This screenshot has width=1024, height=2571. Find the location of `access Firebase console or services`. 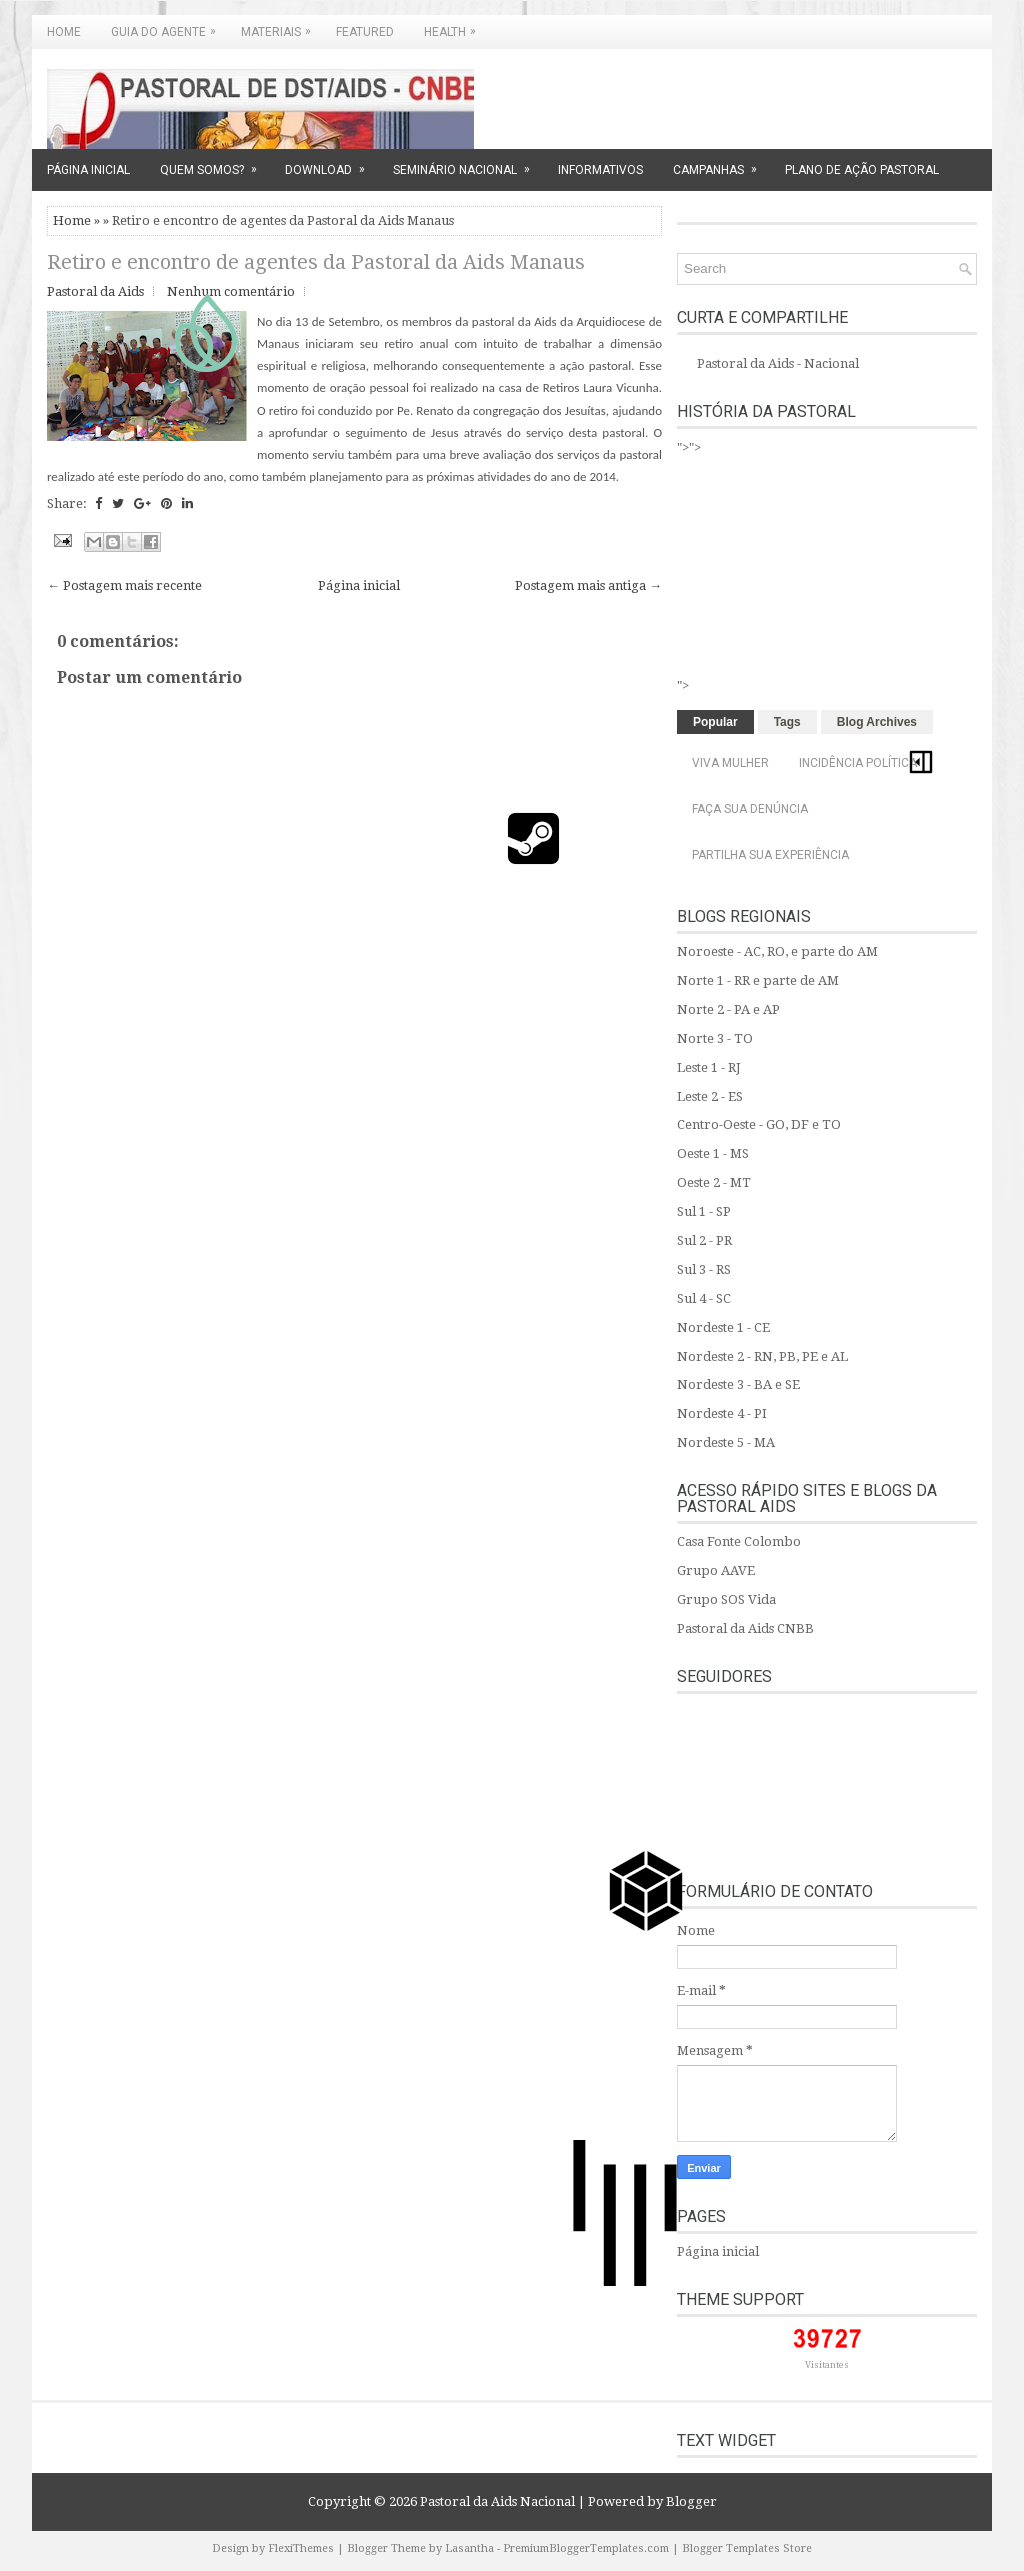

access Firebase console or services is located at coordinates (206, 333).